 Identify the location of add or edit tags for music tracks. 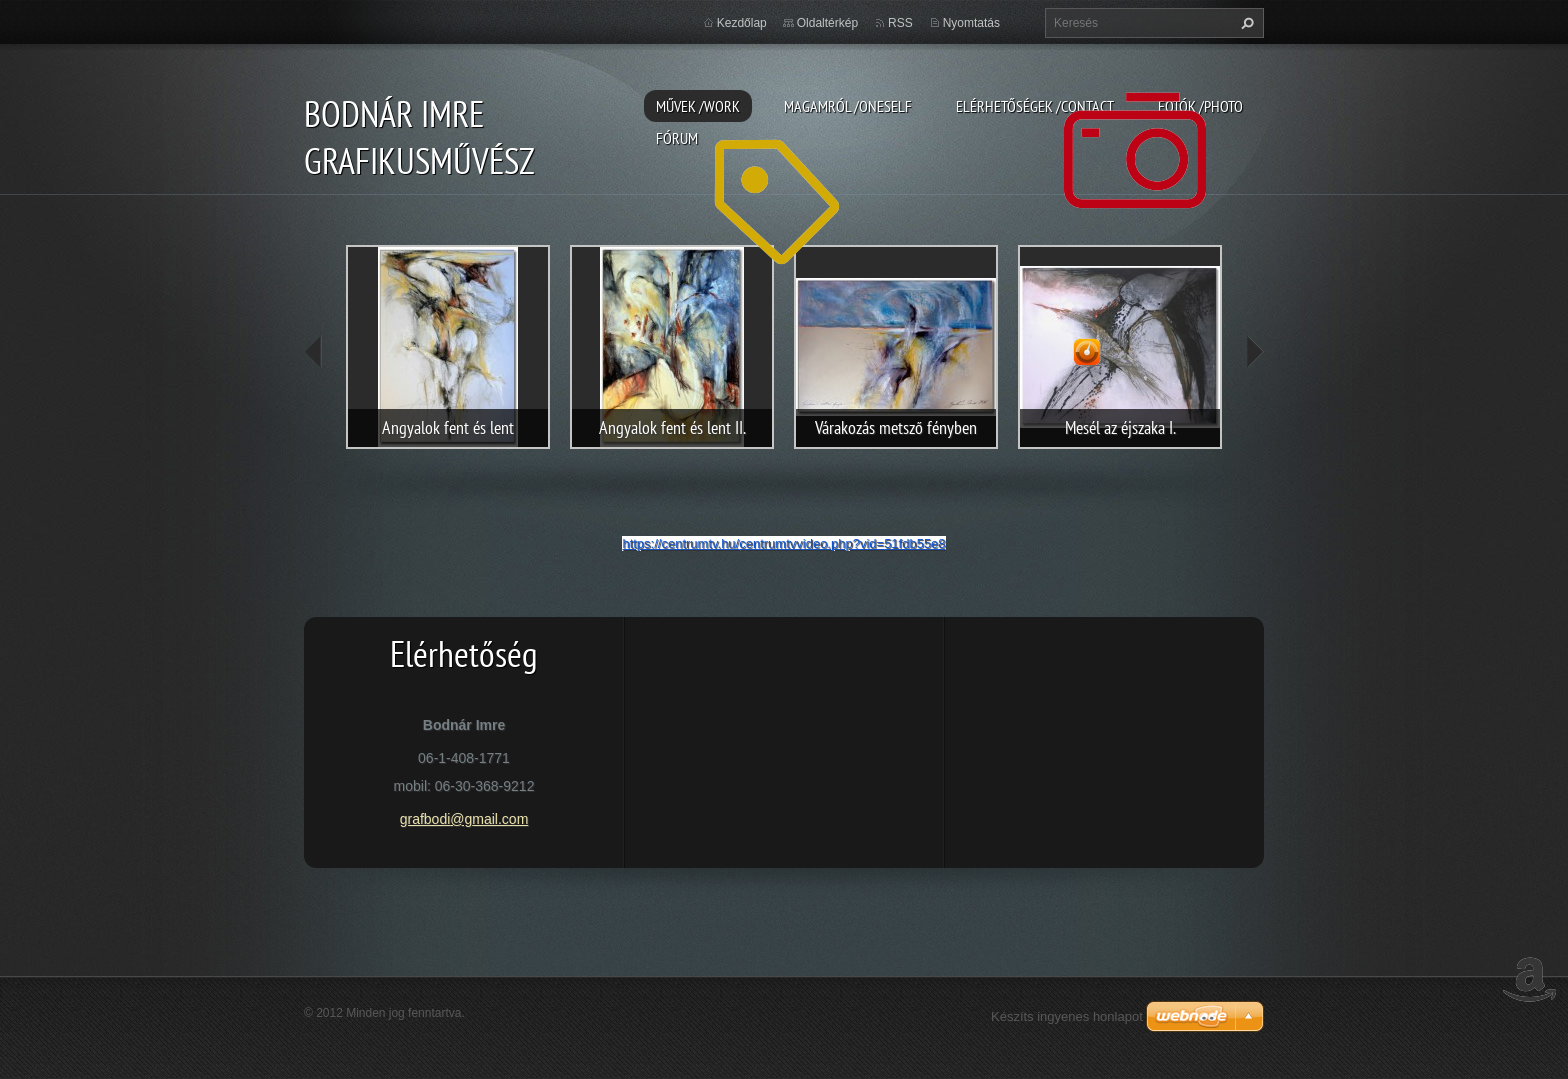
(777, 202).